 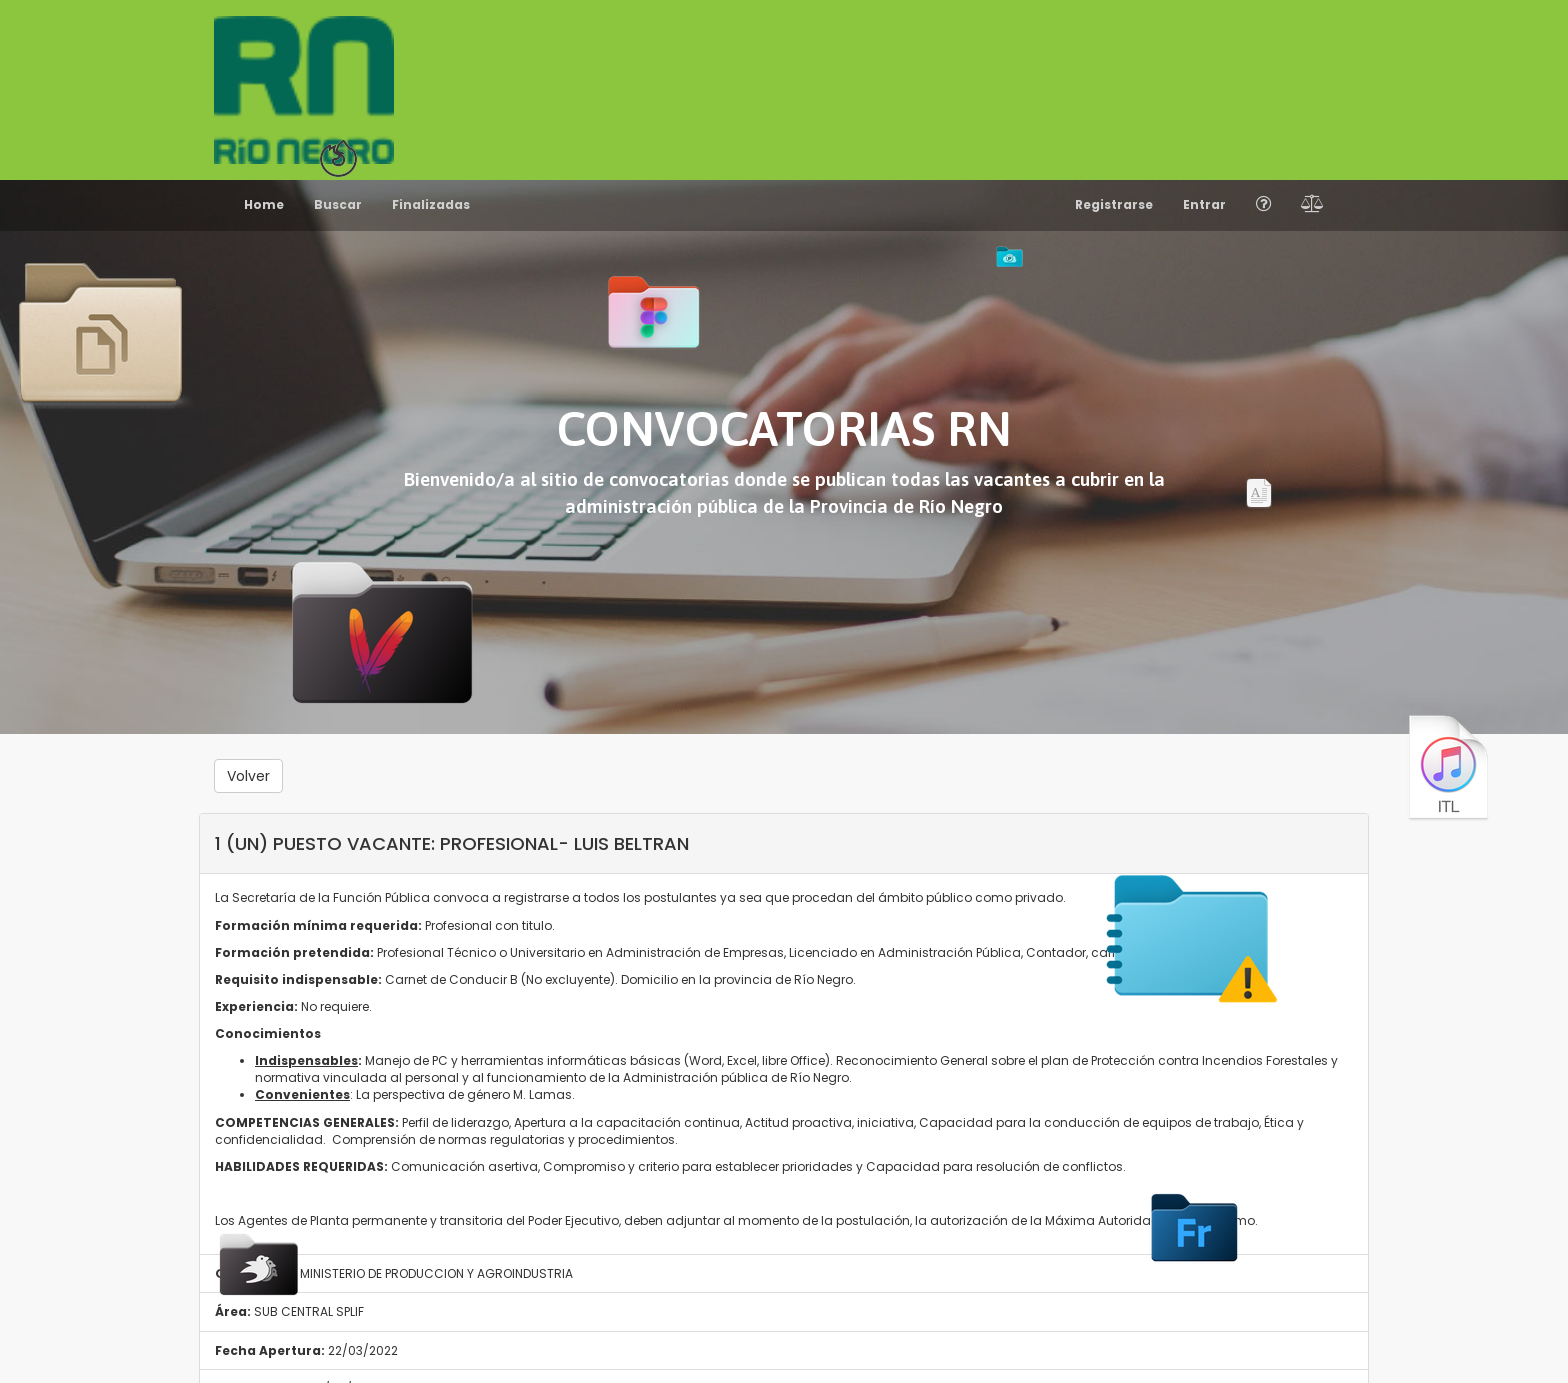 I want to click on open your documents folder, so click(x=100, y=341).